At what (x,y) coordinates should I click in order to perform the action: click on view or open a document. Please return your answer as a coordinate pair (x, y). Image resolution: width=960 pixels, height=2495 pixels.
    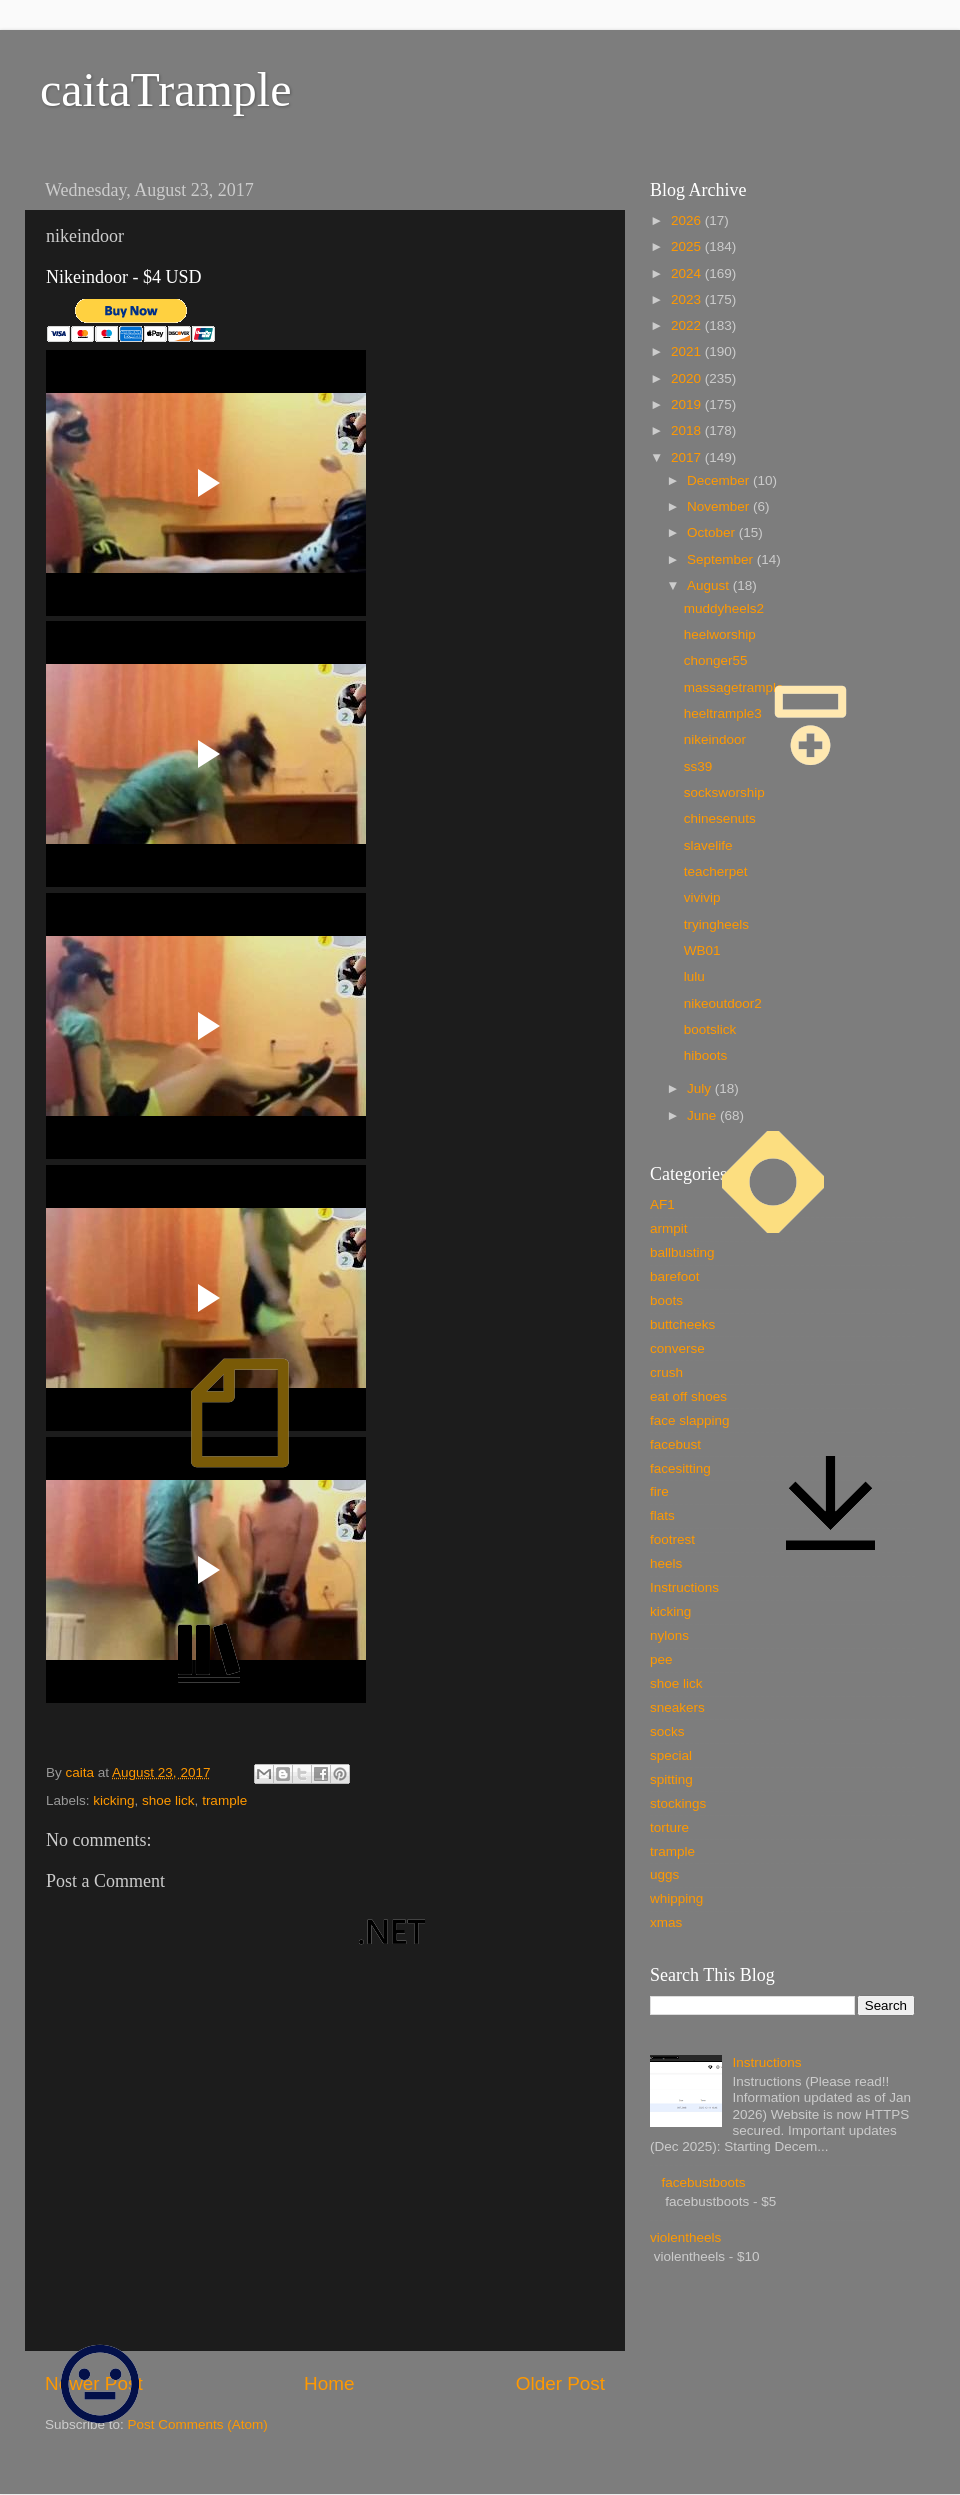
    Looking at the image, I should click on (240, 1413).